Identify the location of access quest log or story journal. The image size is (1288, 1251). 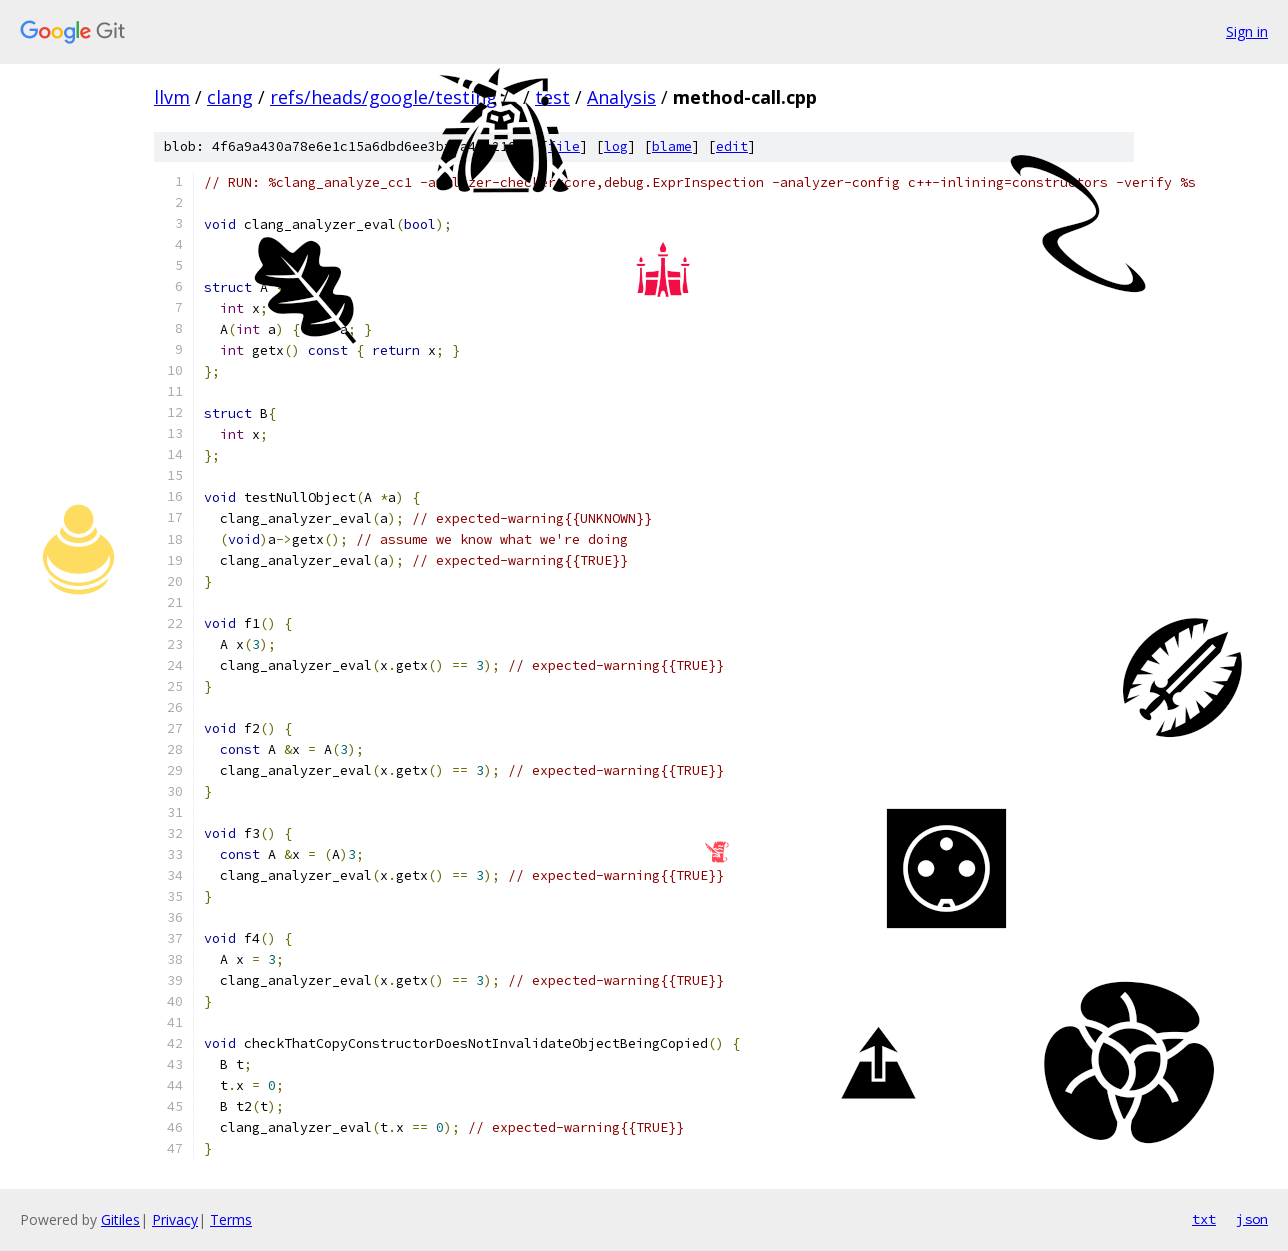
(717, 852).